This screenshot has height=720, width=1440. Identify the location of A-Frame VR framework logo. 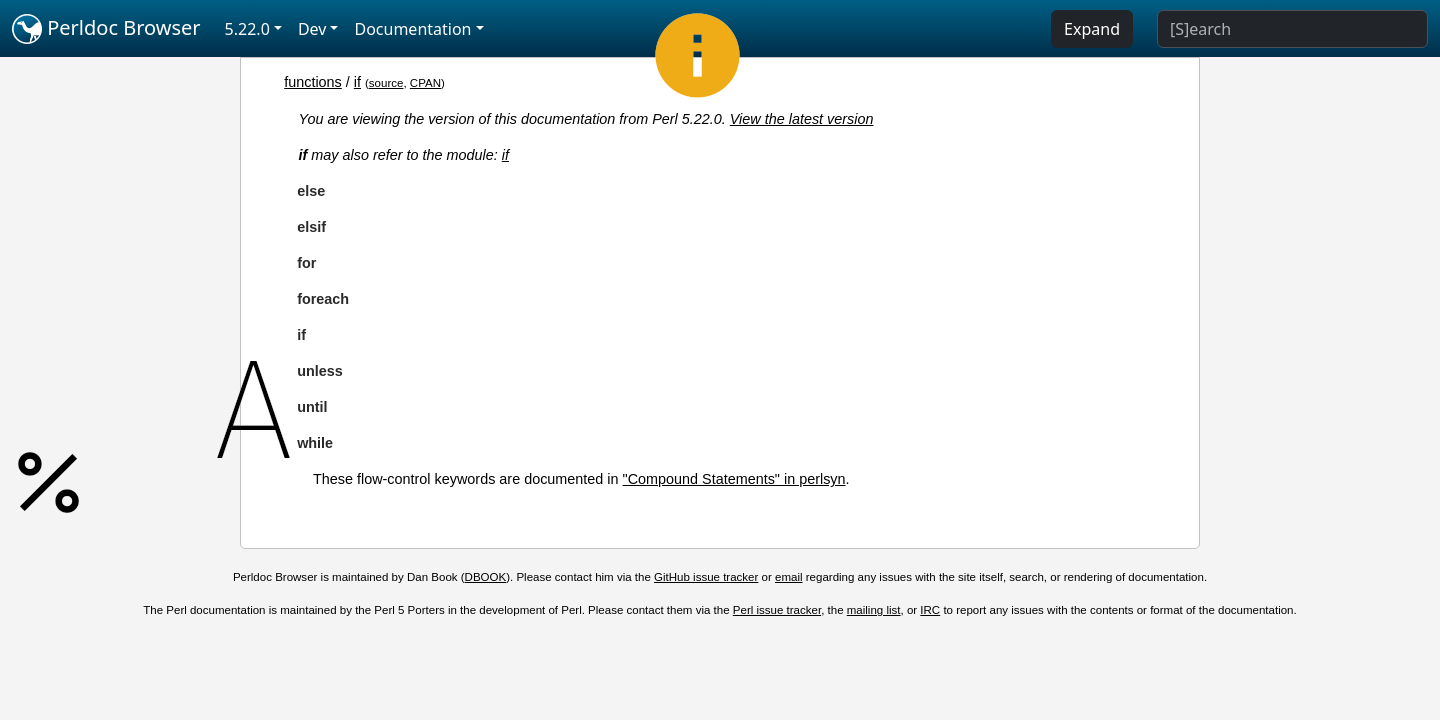
(253, 409).